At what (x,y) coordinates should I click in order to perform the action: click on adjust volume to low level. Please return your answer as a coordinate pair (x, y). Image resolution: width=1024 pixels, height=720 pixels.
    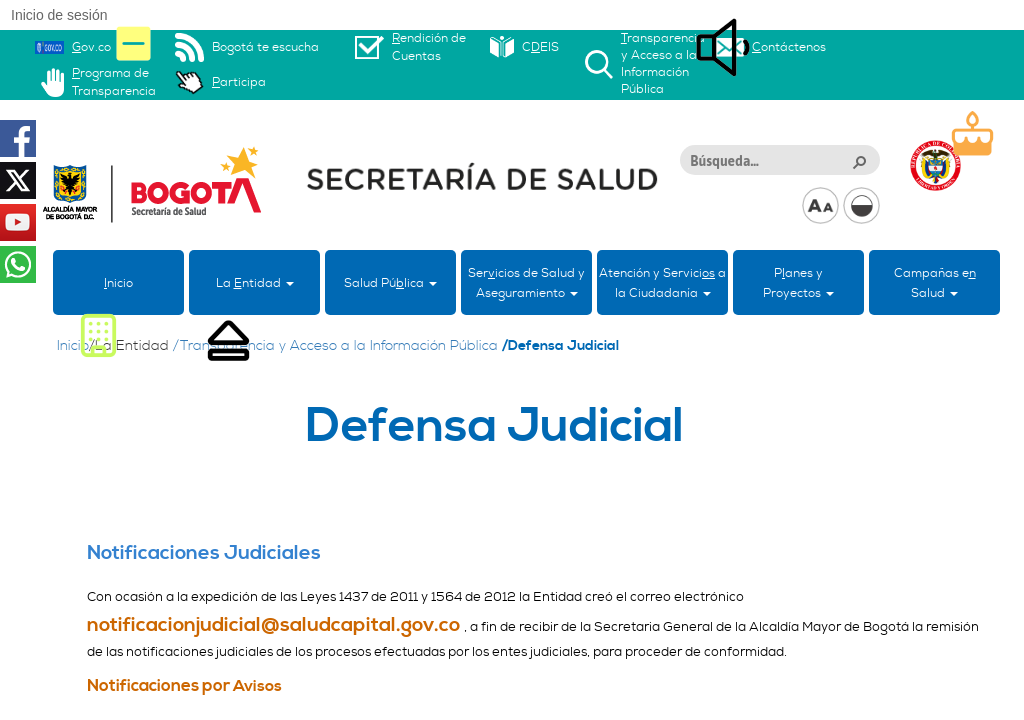
    Looking at the image, I should click on (727, 47).